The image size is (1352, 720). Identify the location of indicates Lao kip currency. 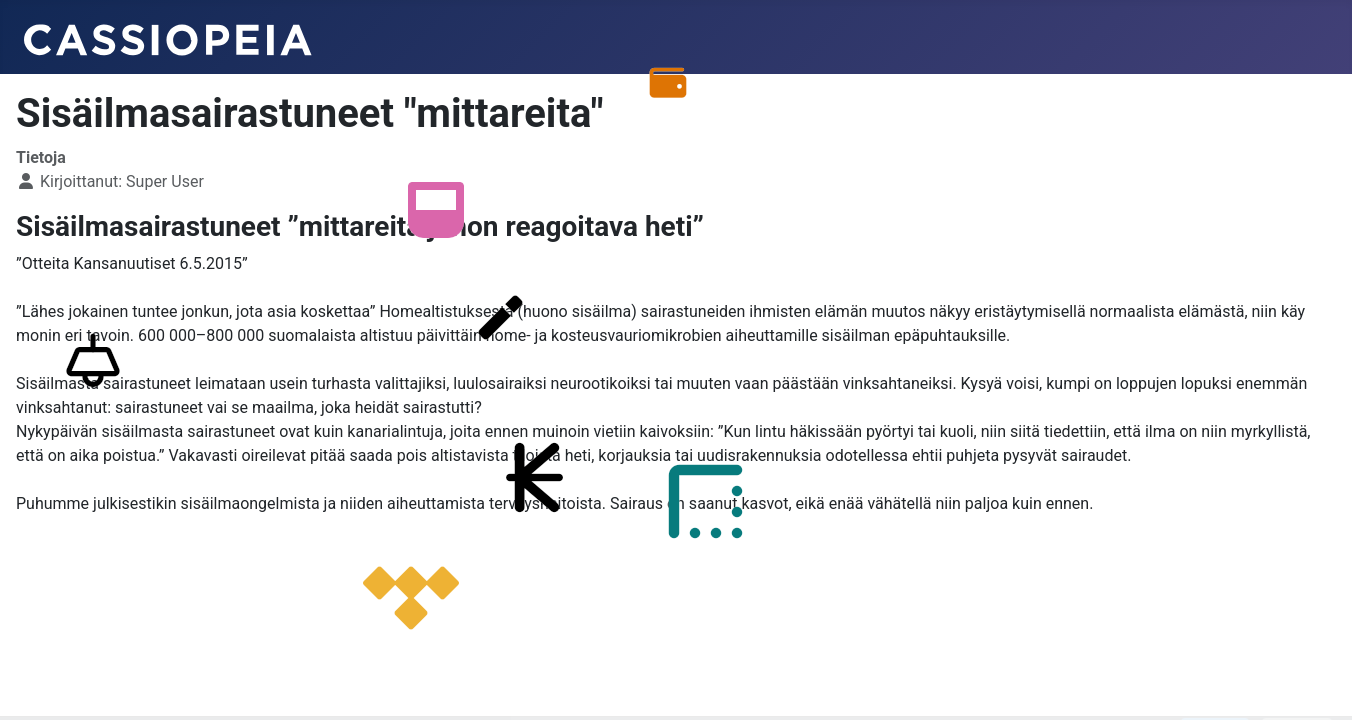
(534, 477).